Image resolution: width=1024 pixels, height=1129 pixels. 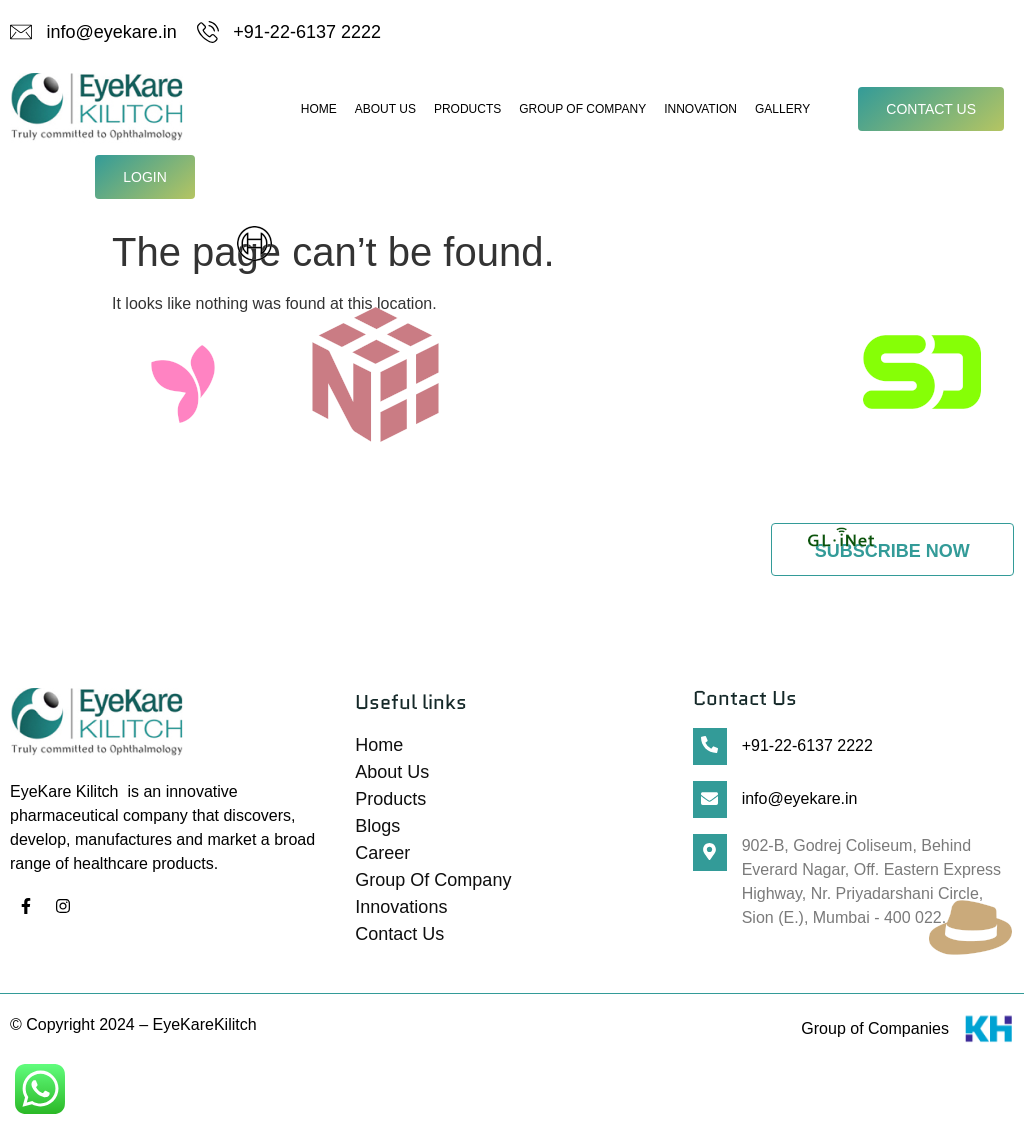 I want to click on NumPy library or package integration, so click(x=375, y=374).